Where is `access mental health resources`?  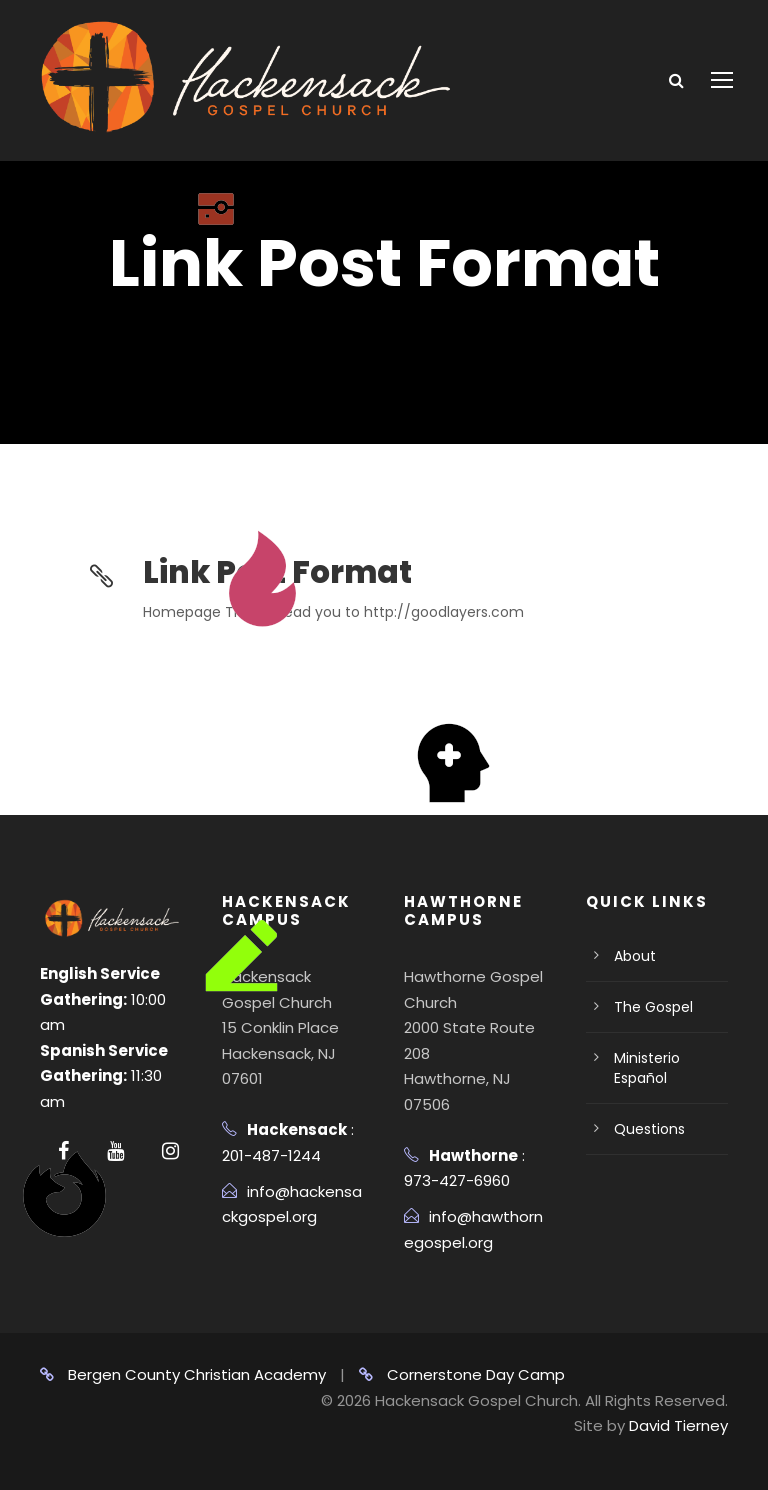
access mental health resources is located at coordinates (453, 763).